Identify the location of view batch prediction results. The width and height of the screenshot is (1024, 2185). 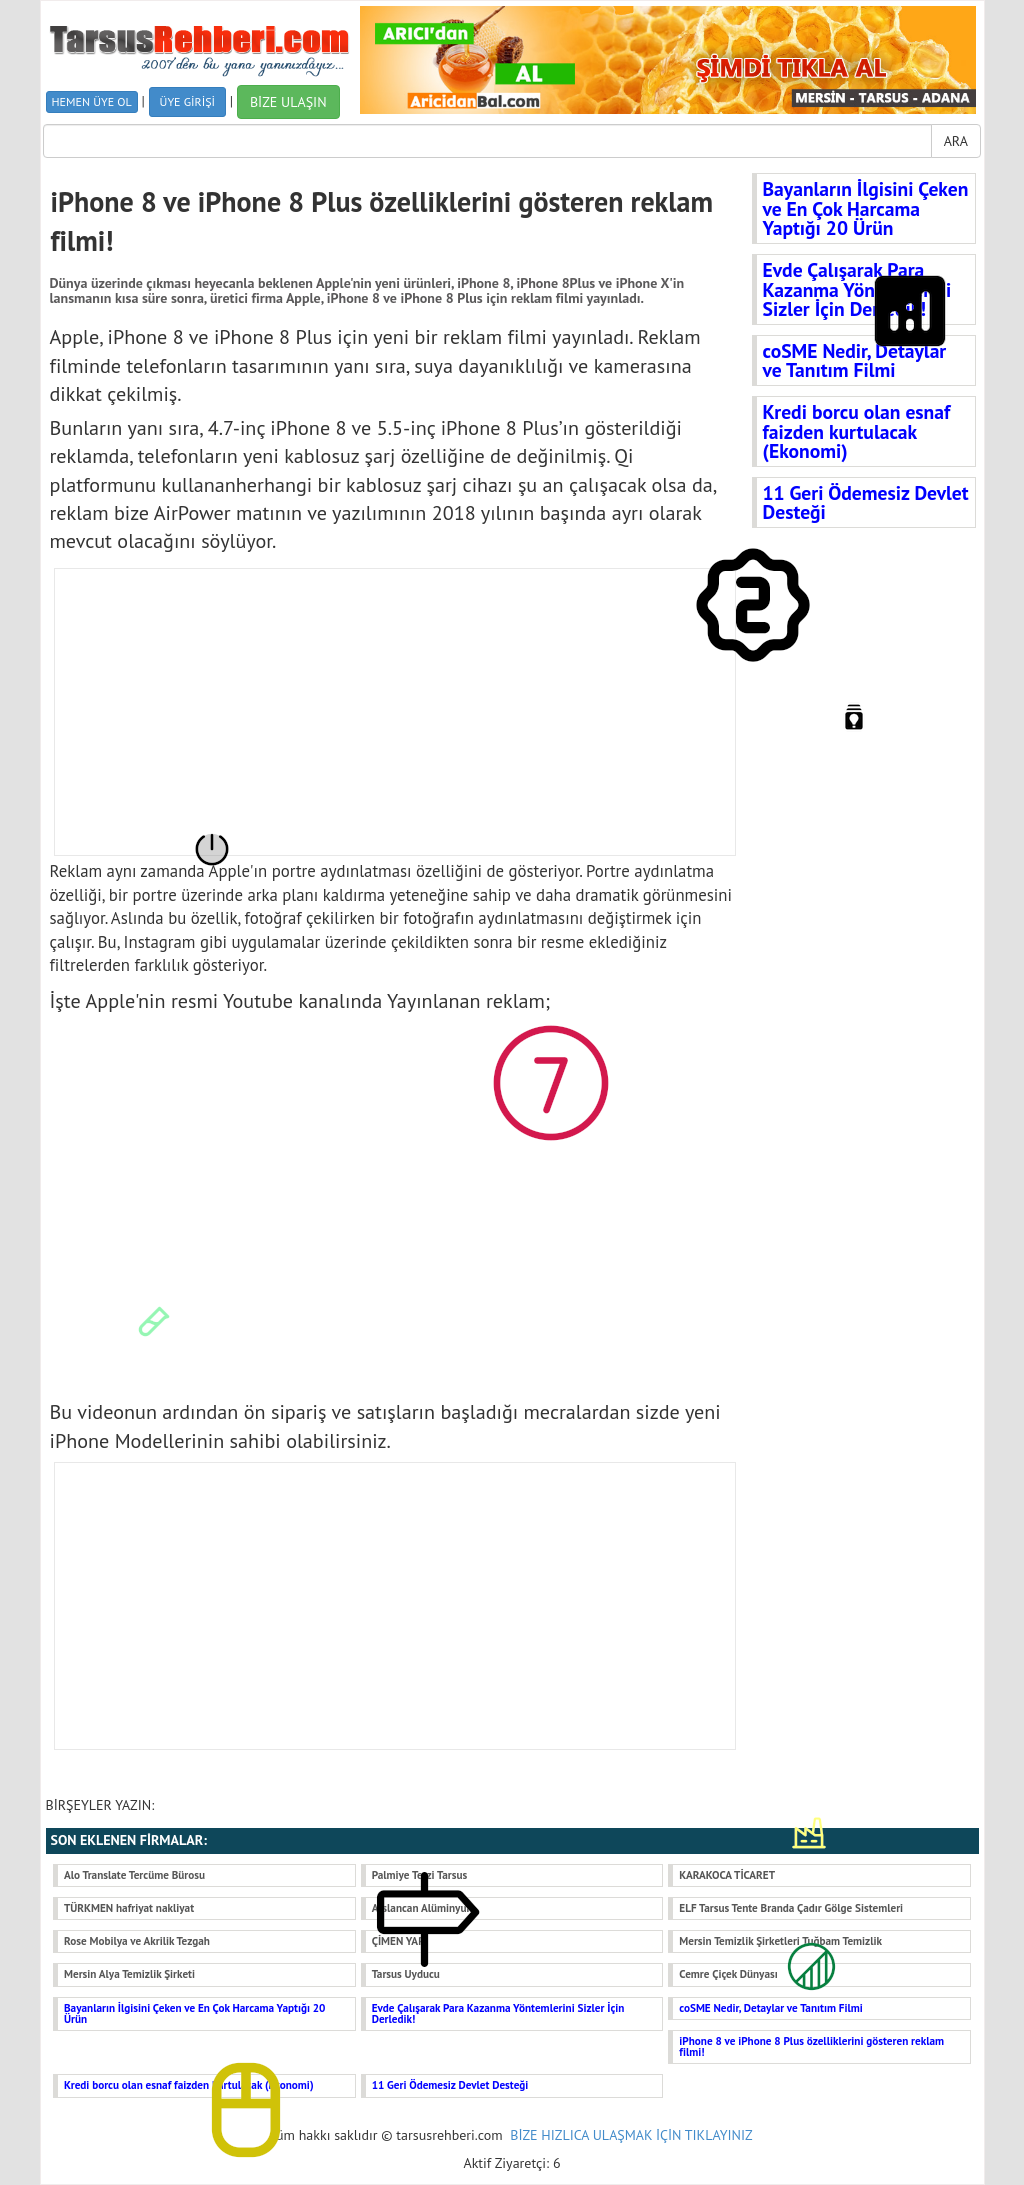
(854, 717).